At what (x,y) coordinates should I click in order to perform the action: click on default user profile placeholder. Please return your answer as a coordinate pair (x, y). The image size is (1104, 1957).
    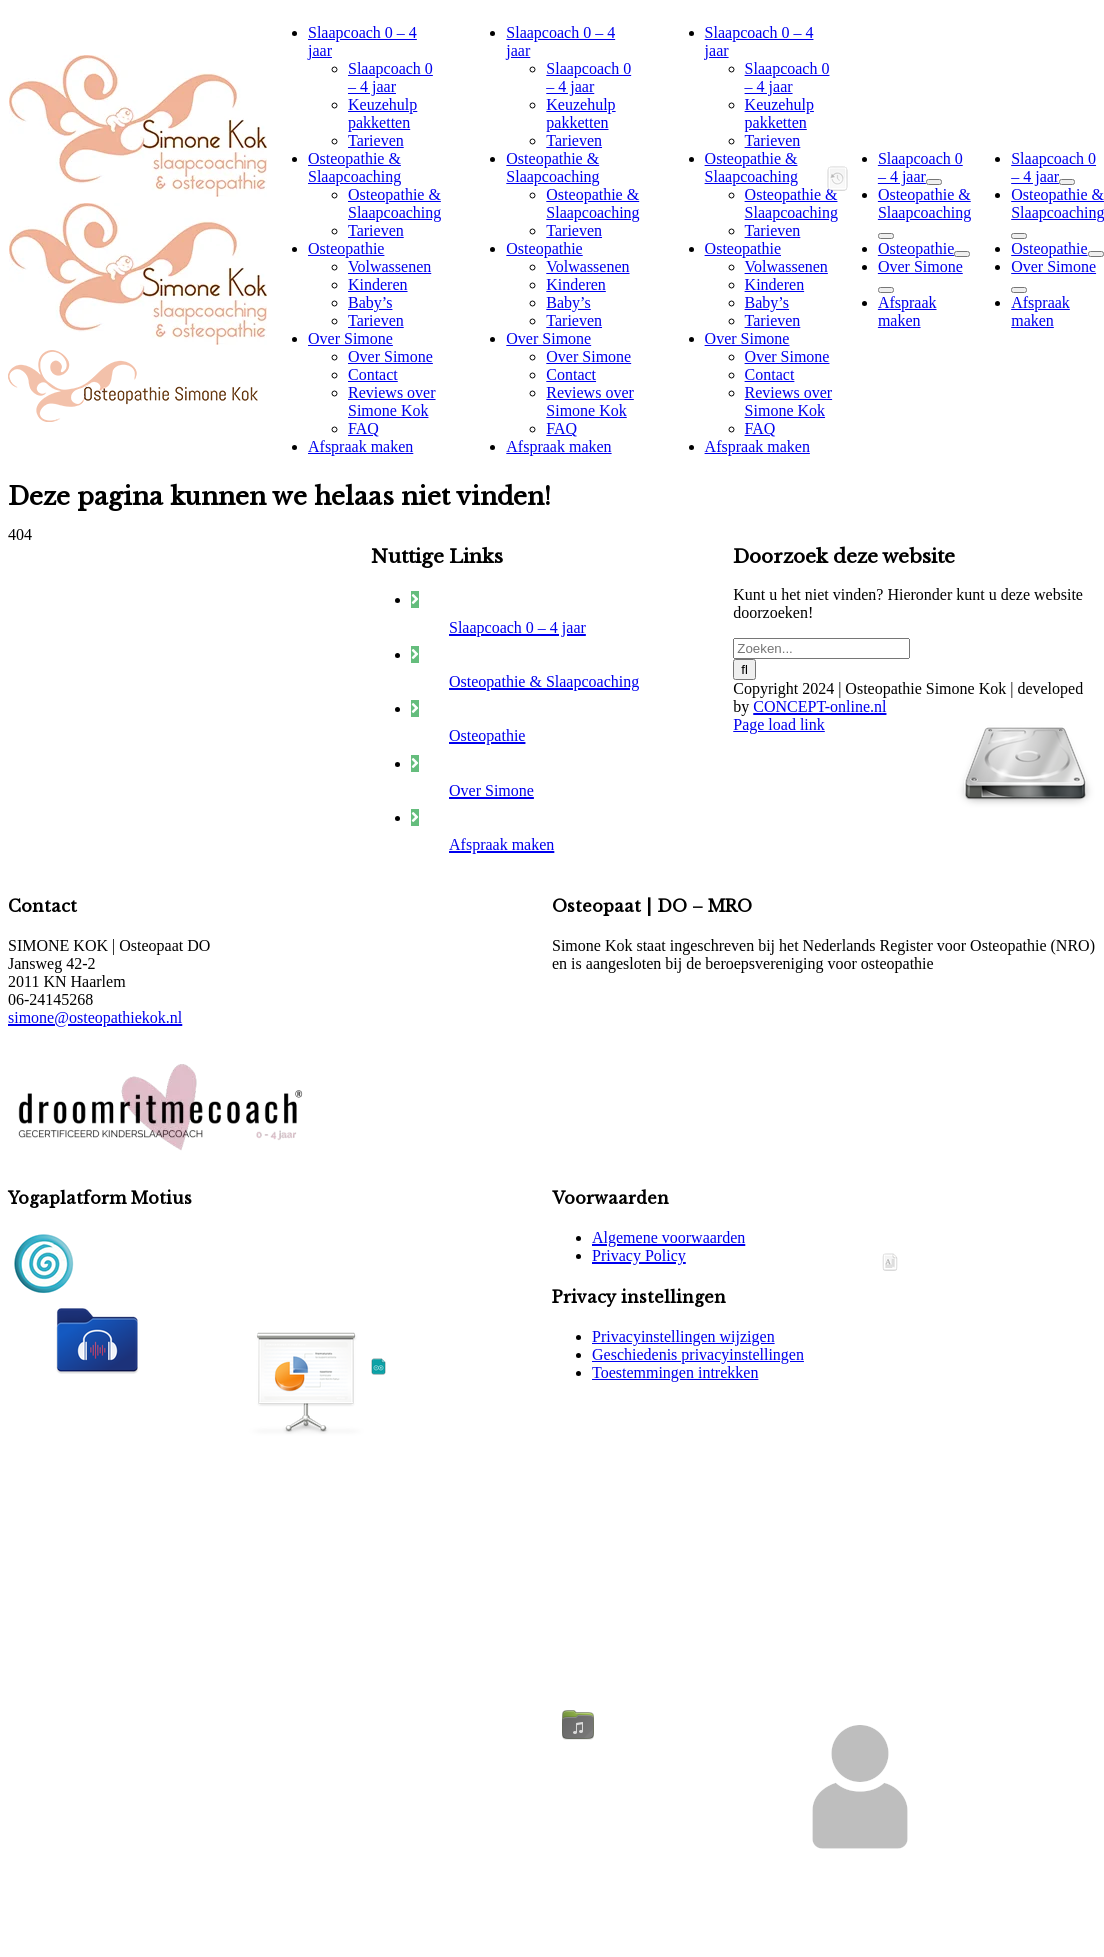
    Looking at the image, I should click on (860, 1782).